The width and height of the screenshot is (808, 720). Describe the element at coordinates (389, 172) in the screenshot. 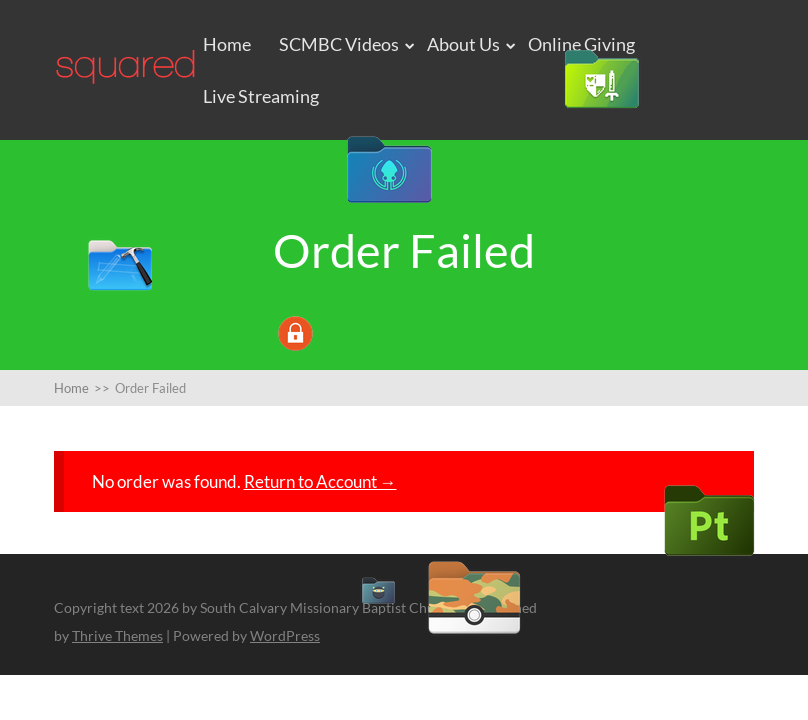

I see `open folder containing GitKraken projects` at that location.